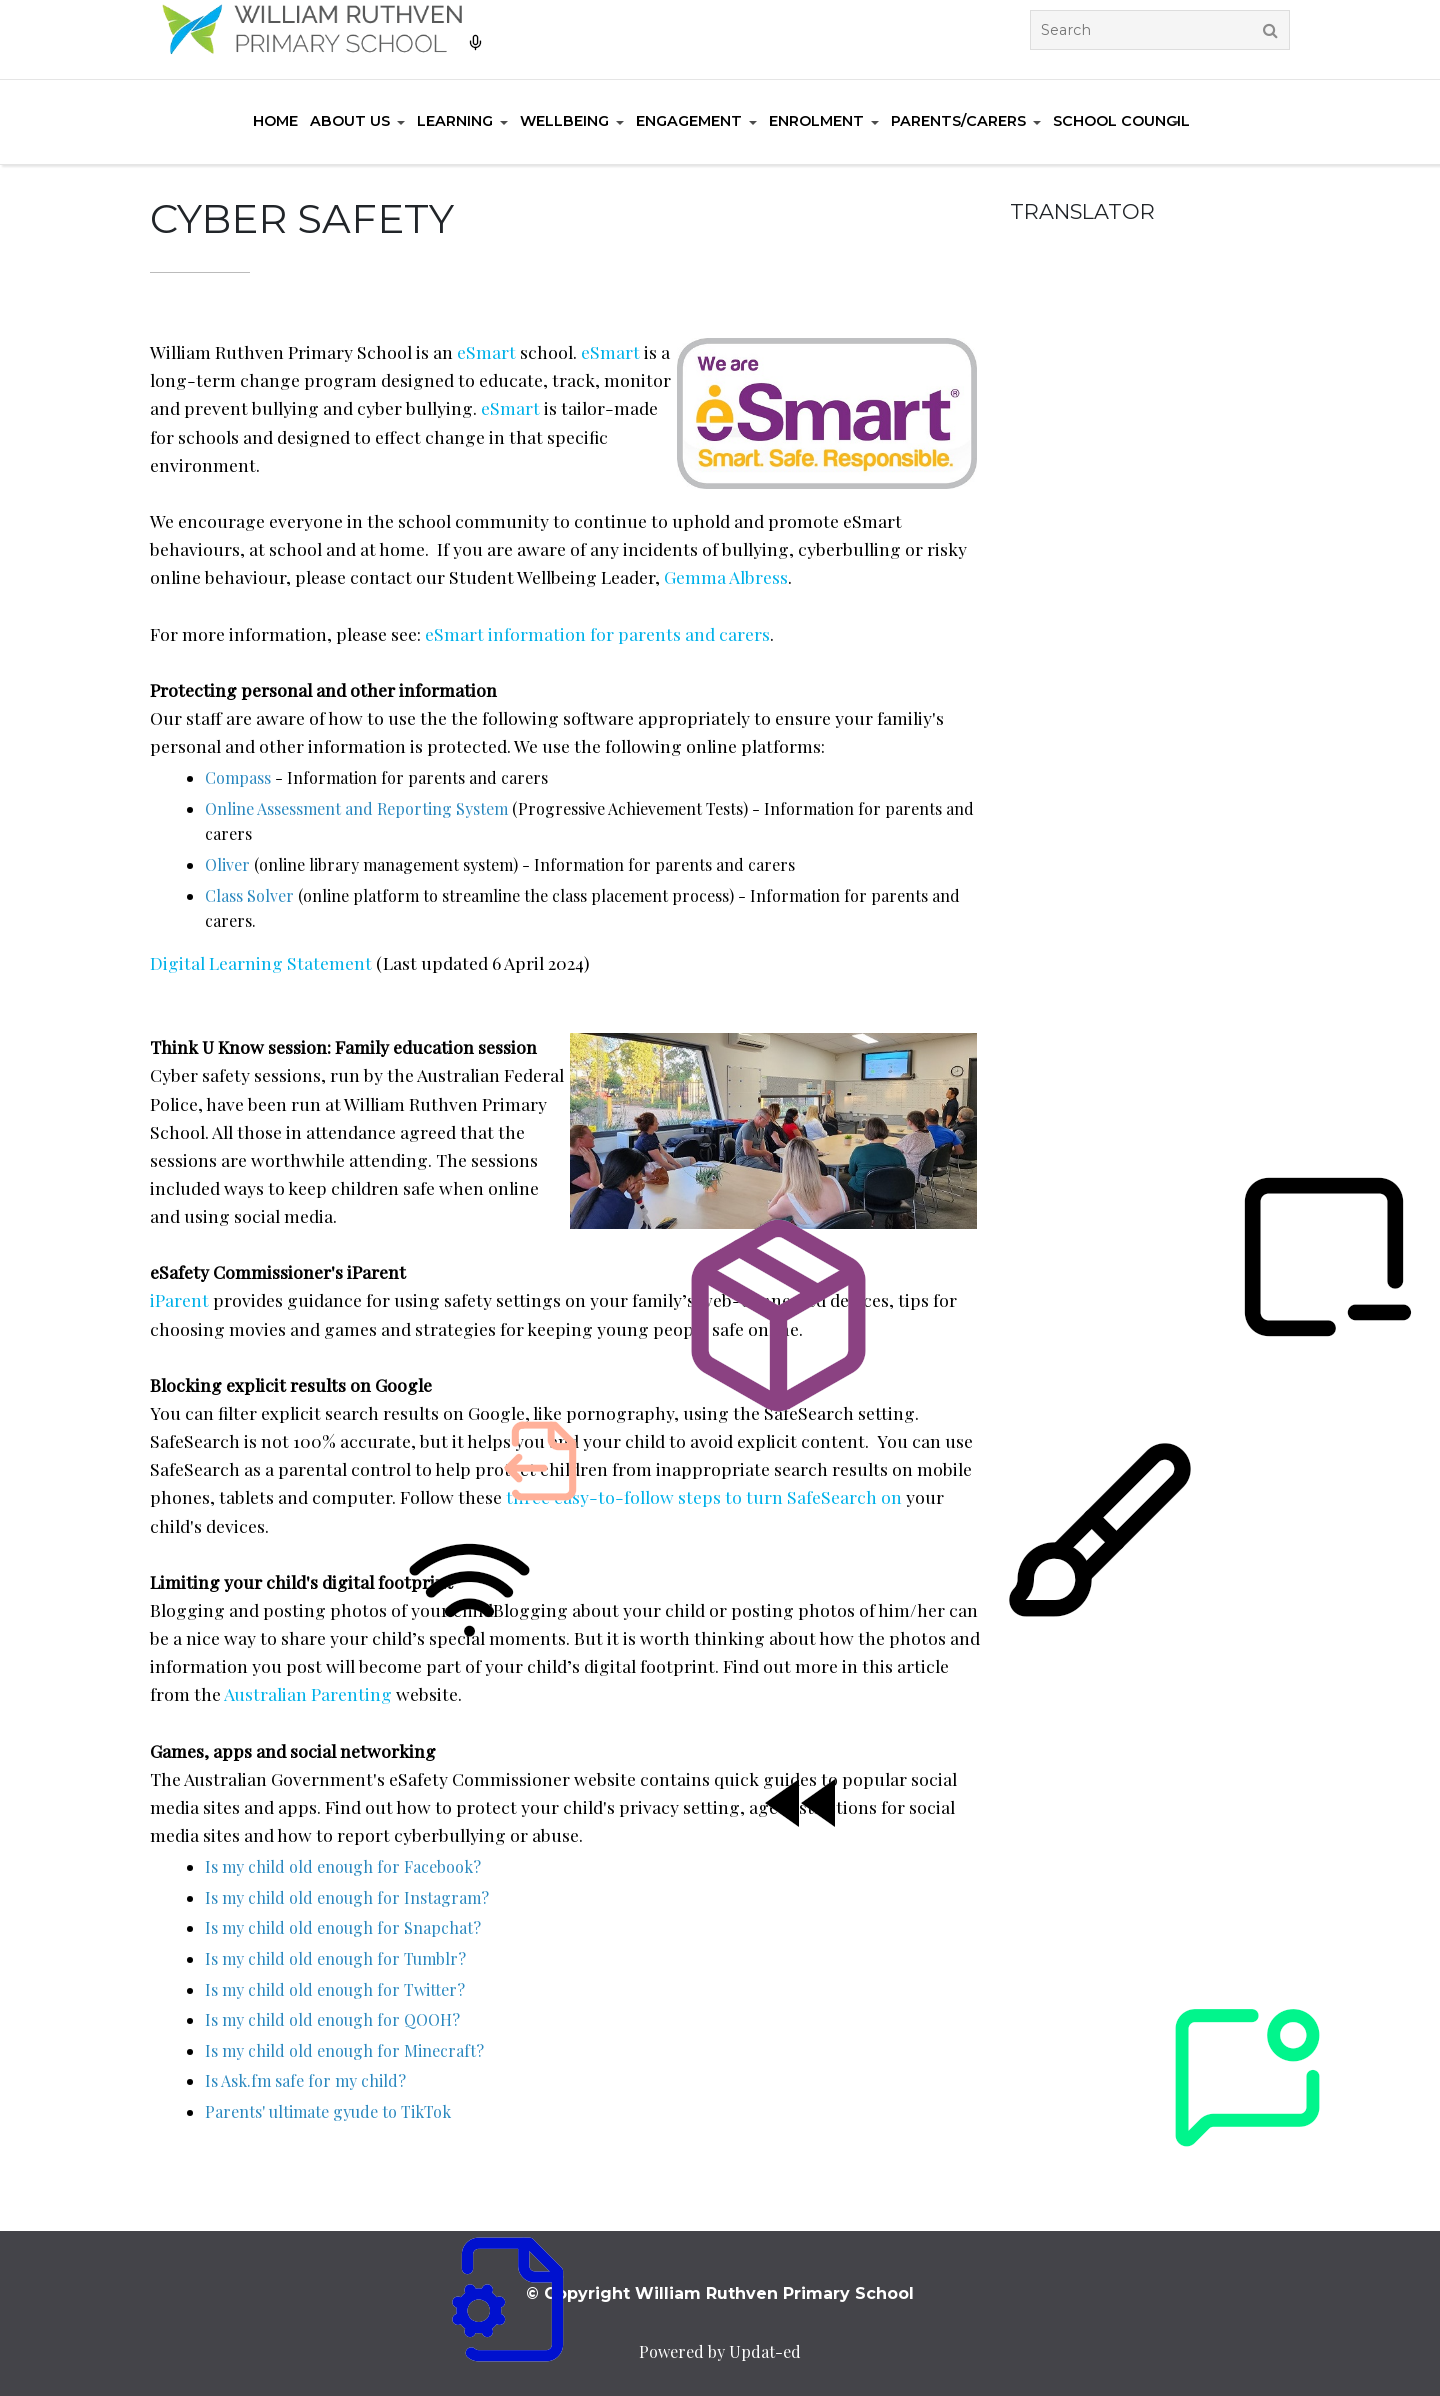 Image resolution: width=1440 pixels, height=2396 pixels. I want to click on rewind media playback, so click(803, 1803).